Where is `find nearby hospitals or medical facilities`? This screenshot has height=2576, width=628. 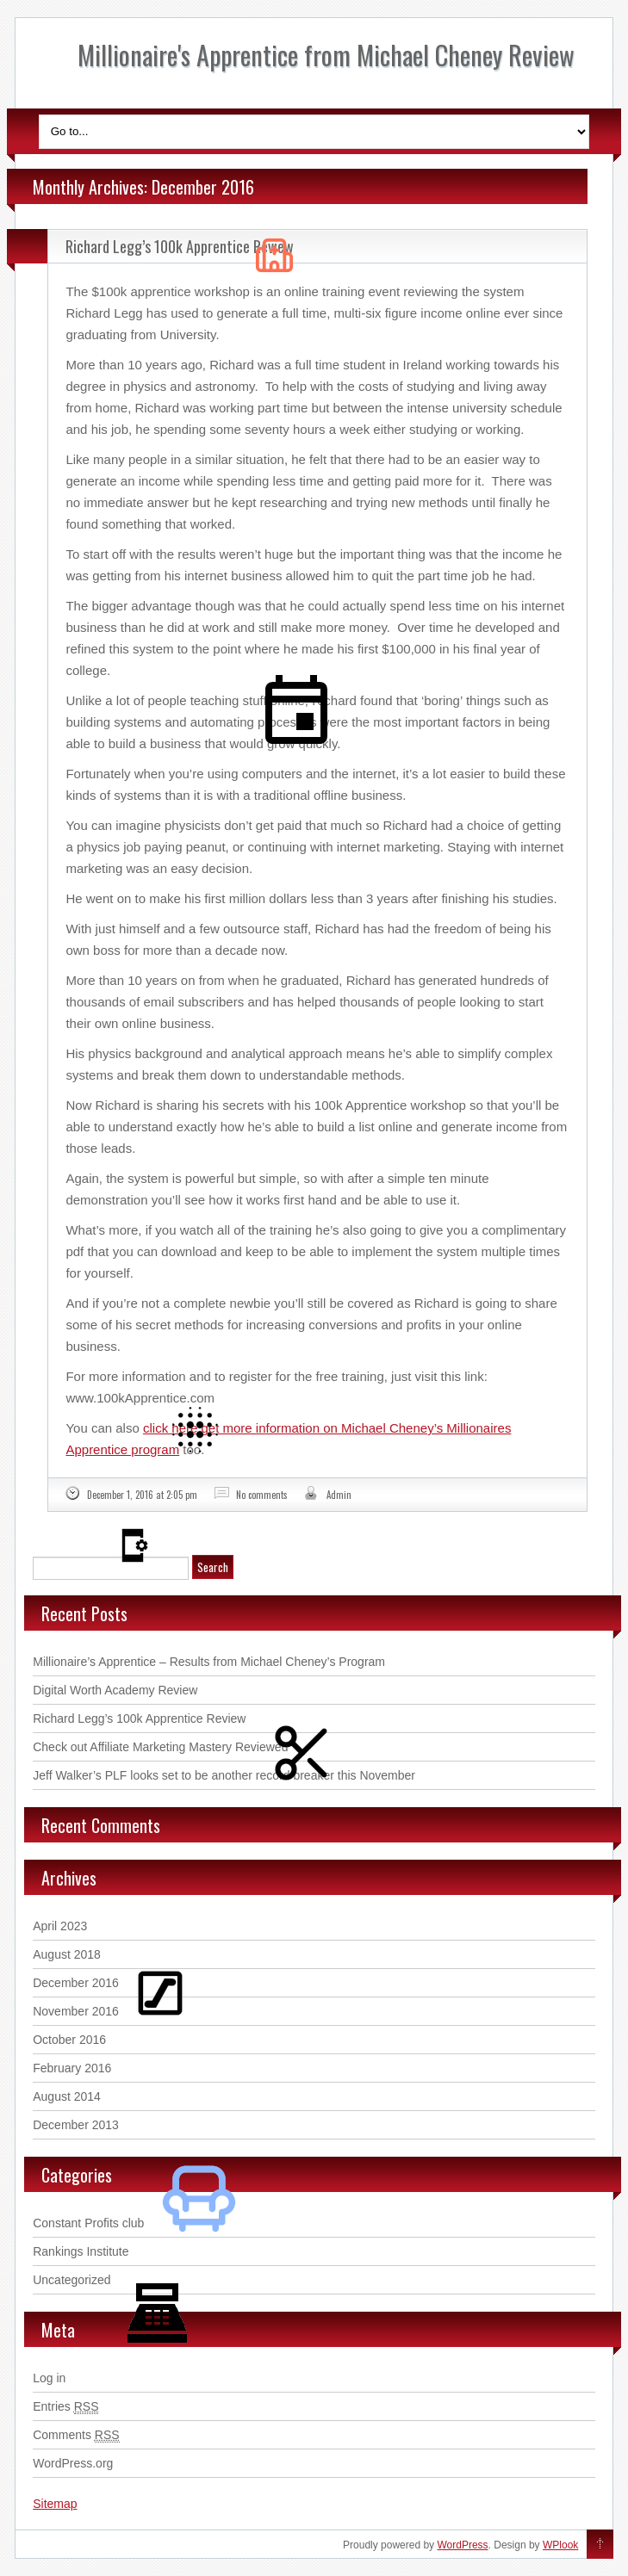
find nearby hospitals or medical facilities is located at coordinates (274, 255).